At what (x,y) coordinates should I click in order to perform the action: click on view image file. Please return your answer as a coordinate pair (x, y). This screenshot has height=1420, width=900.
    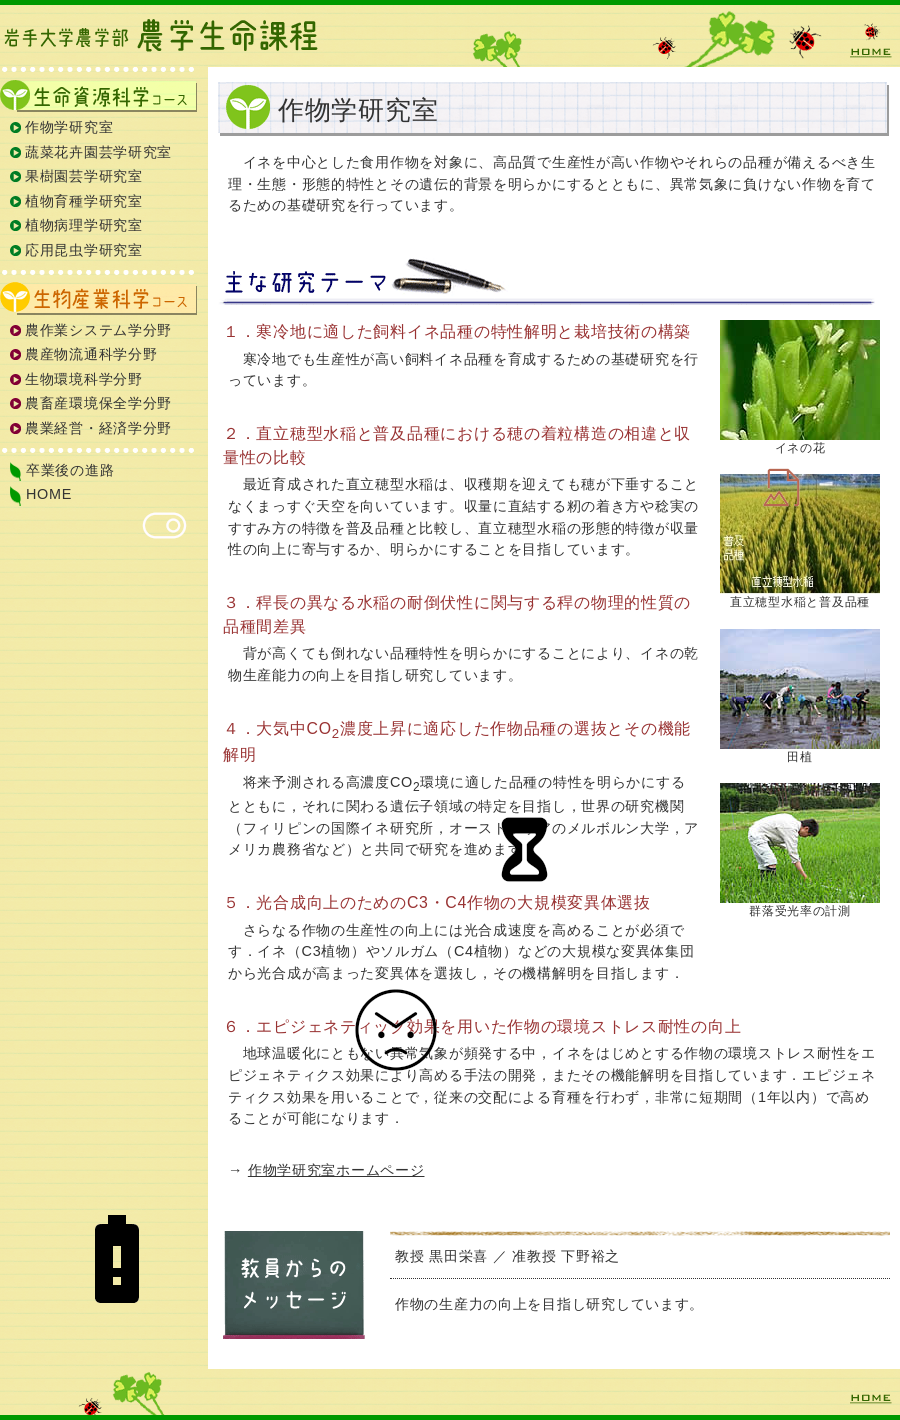
    Looking at the image, I should click on (783, 487).